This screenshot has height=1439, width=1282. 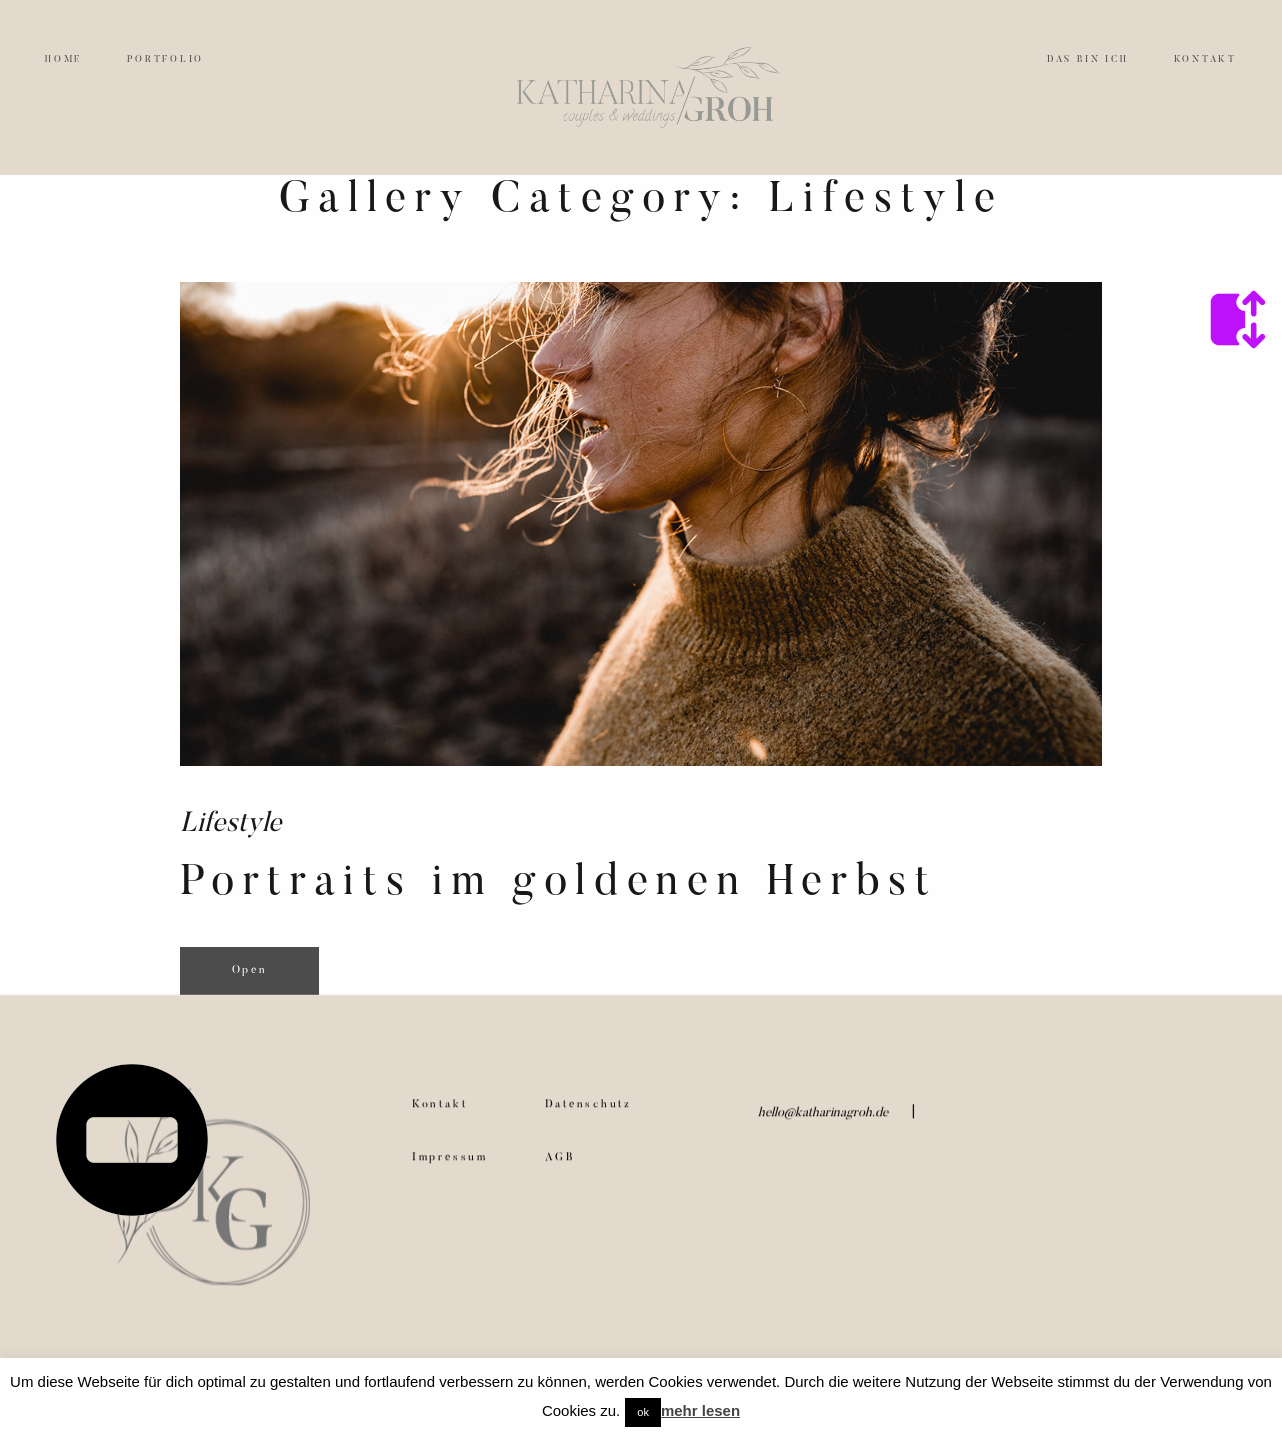 I want to click on auto-adjust content height to fit container, so click(x=1236, y=319).